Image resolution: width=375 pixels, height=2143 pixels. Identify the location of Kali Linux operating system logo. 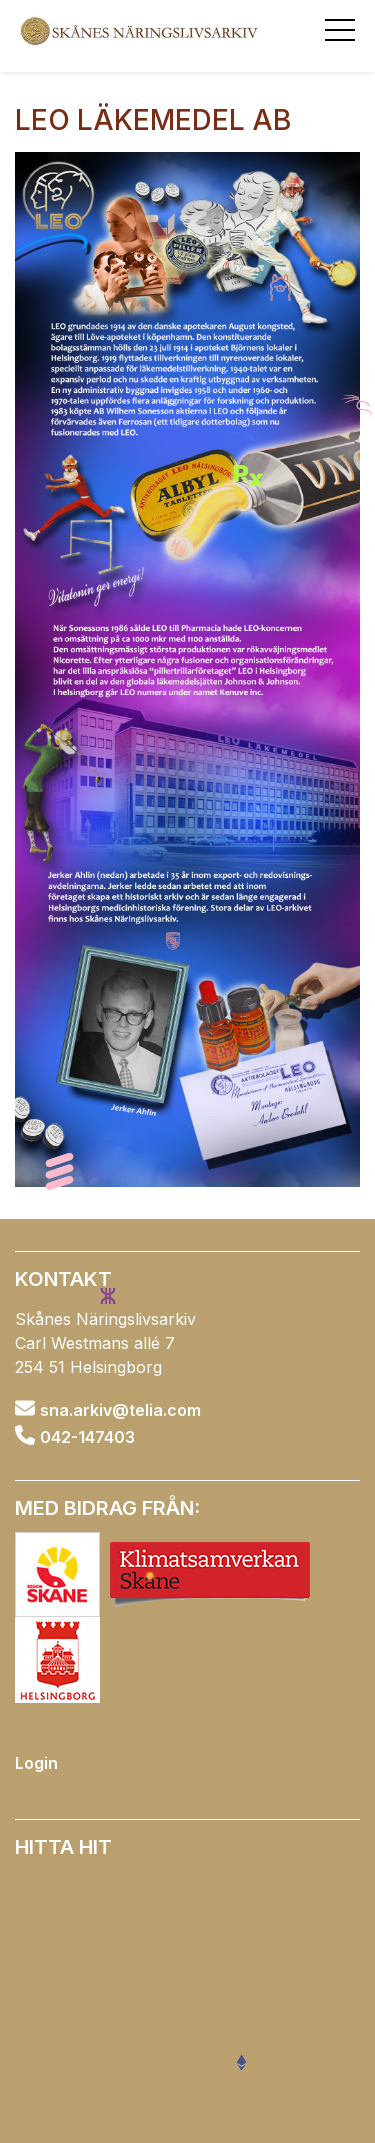
(357, 407).